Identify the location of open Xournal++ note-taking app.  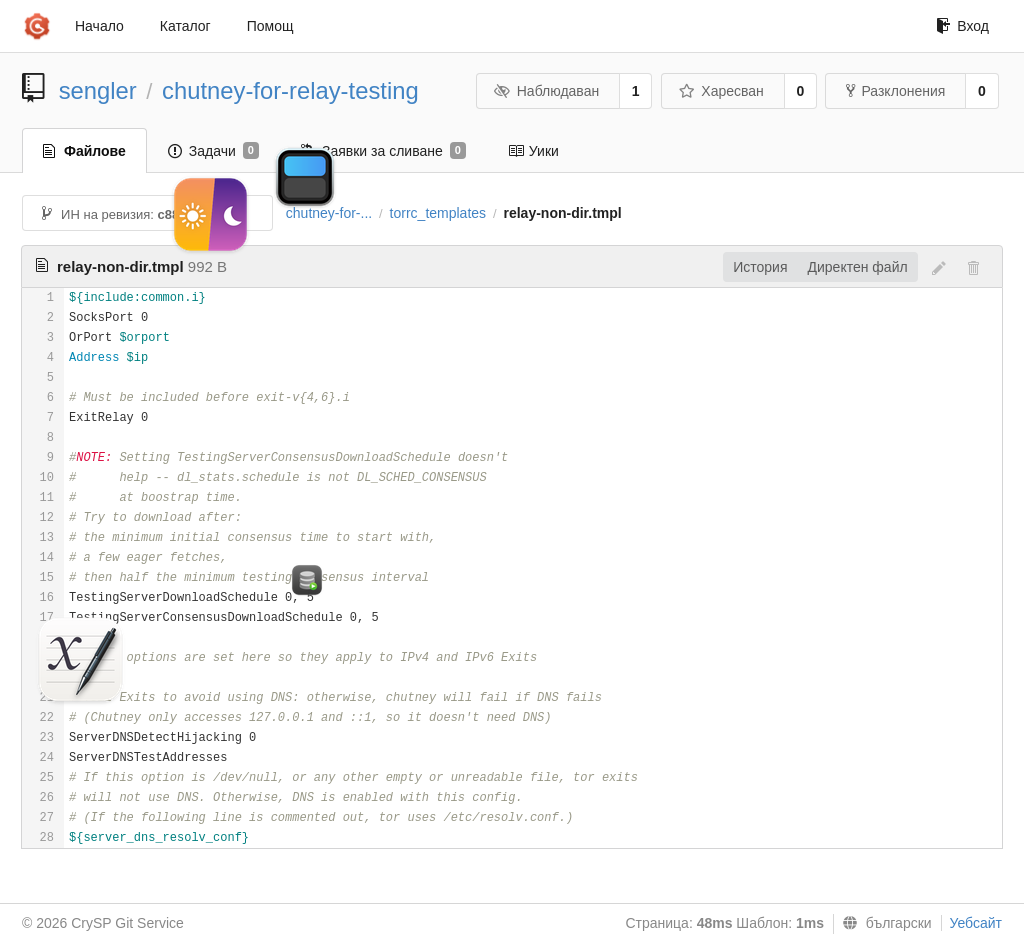
(80, 659).